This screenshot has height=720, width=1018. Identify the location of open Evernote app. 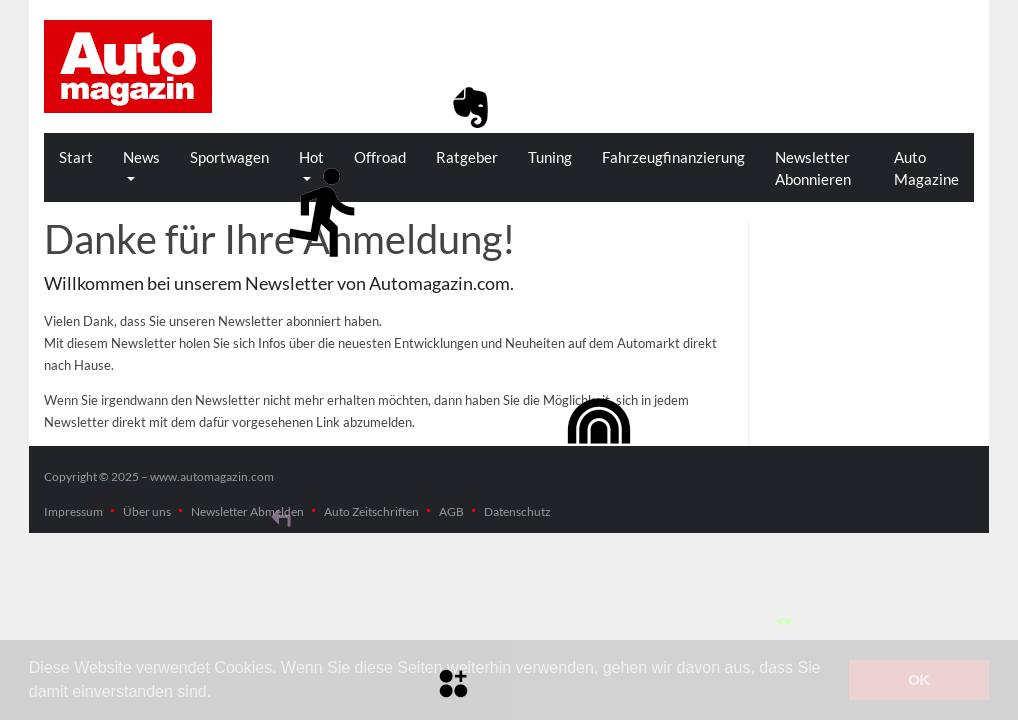
(470, 106).